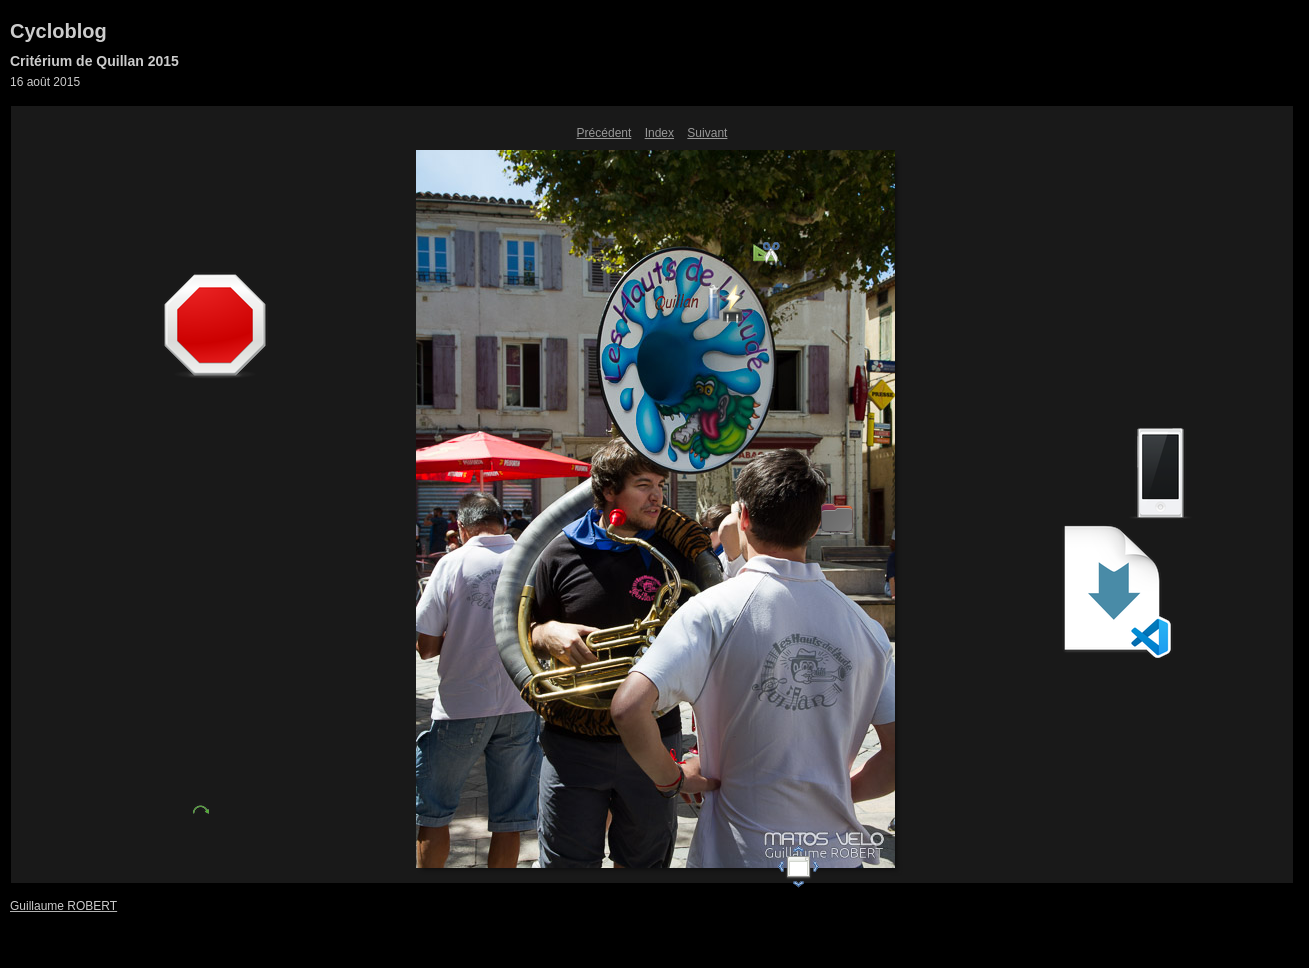 Image resolution: width=1309 pixels, height=968 pixels. What do you see at coordinates (765, 250) in the screenshot?
I see `access utility and accessory applications` at bounding box center [765, 250].